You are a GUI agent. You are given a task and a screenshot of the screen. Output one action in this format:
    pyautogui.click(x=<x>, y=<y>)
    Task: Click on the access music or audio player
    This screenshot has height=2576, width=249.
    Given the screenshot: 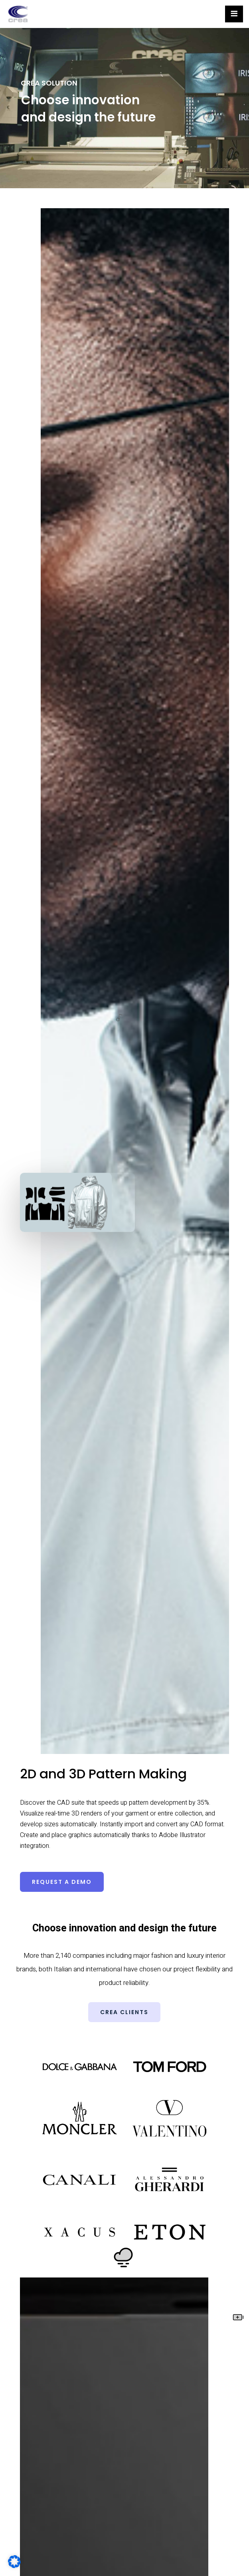 What is the action you would take?
    pyautogui.click(x=119, y=1017)
    